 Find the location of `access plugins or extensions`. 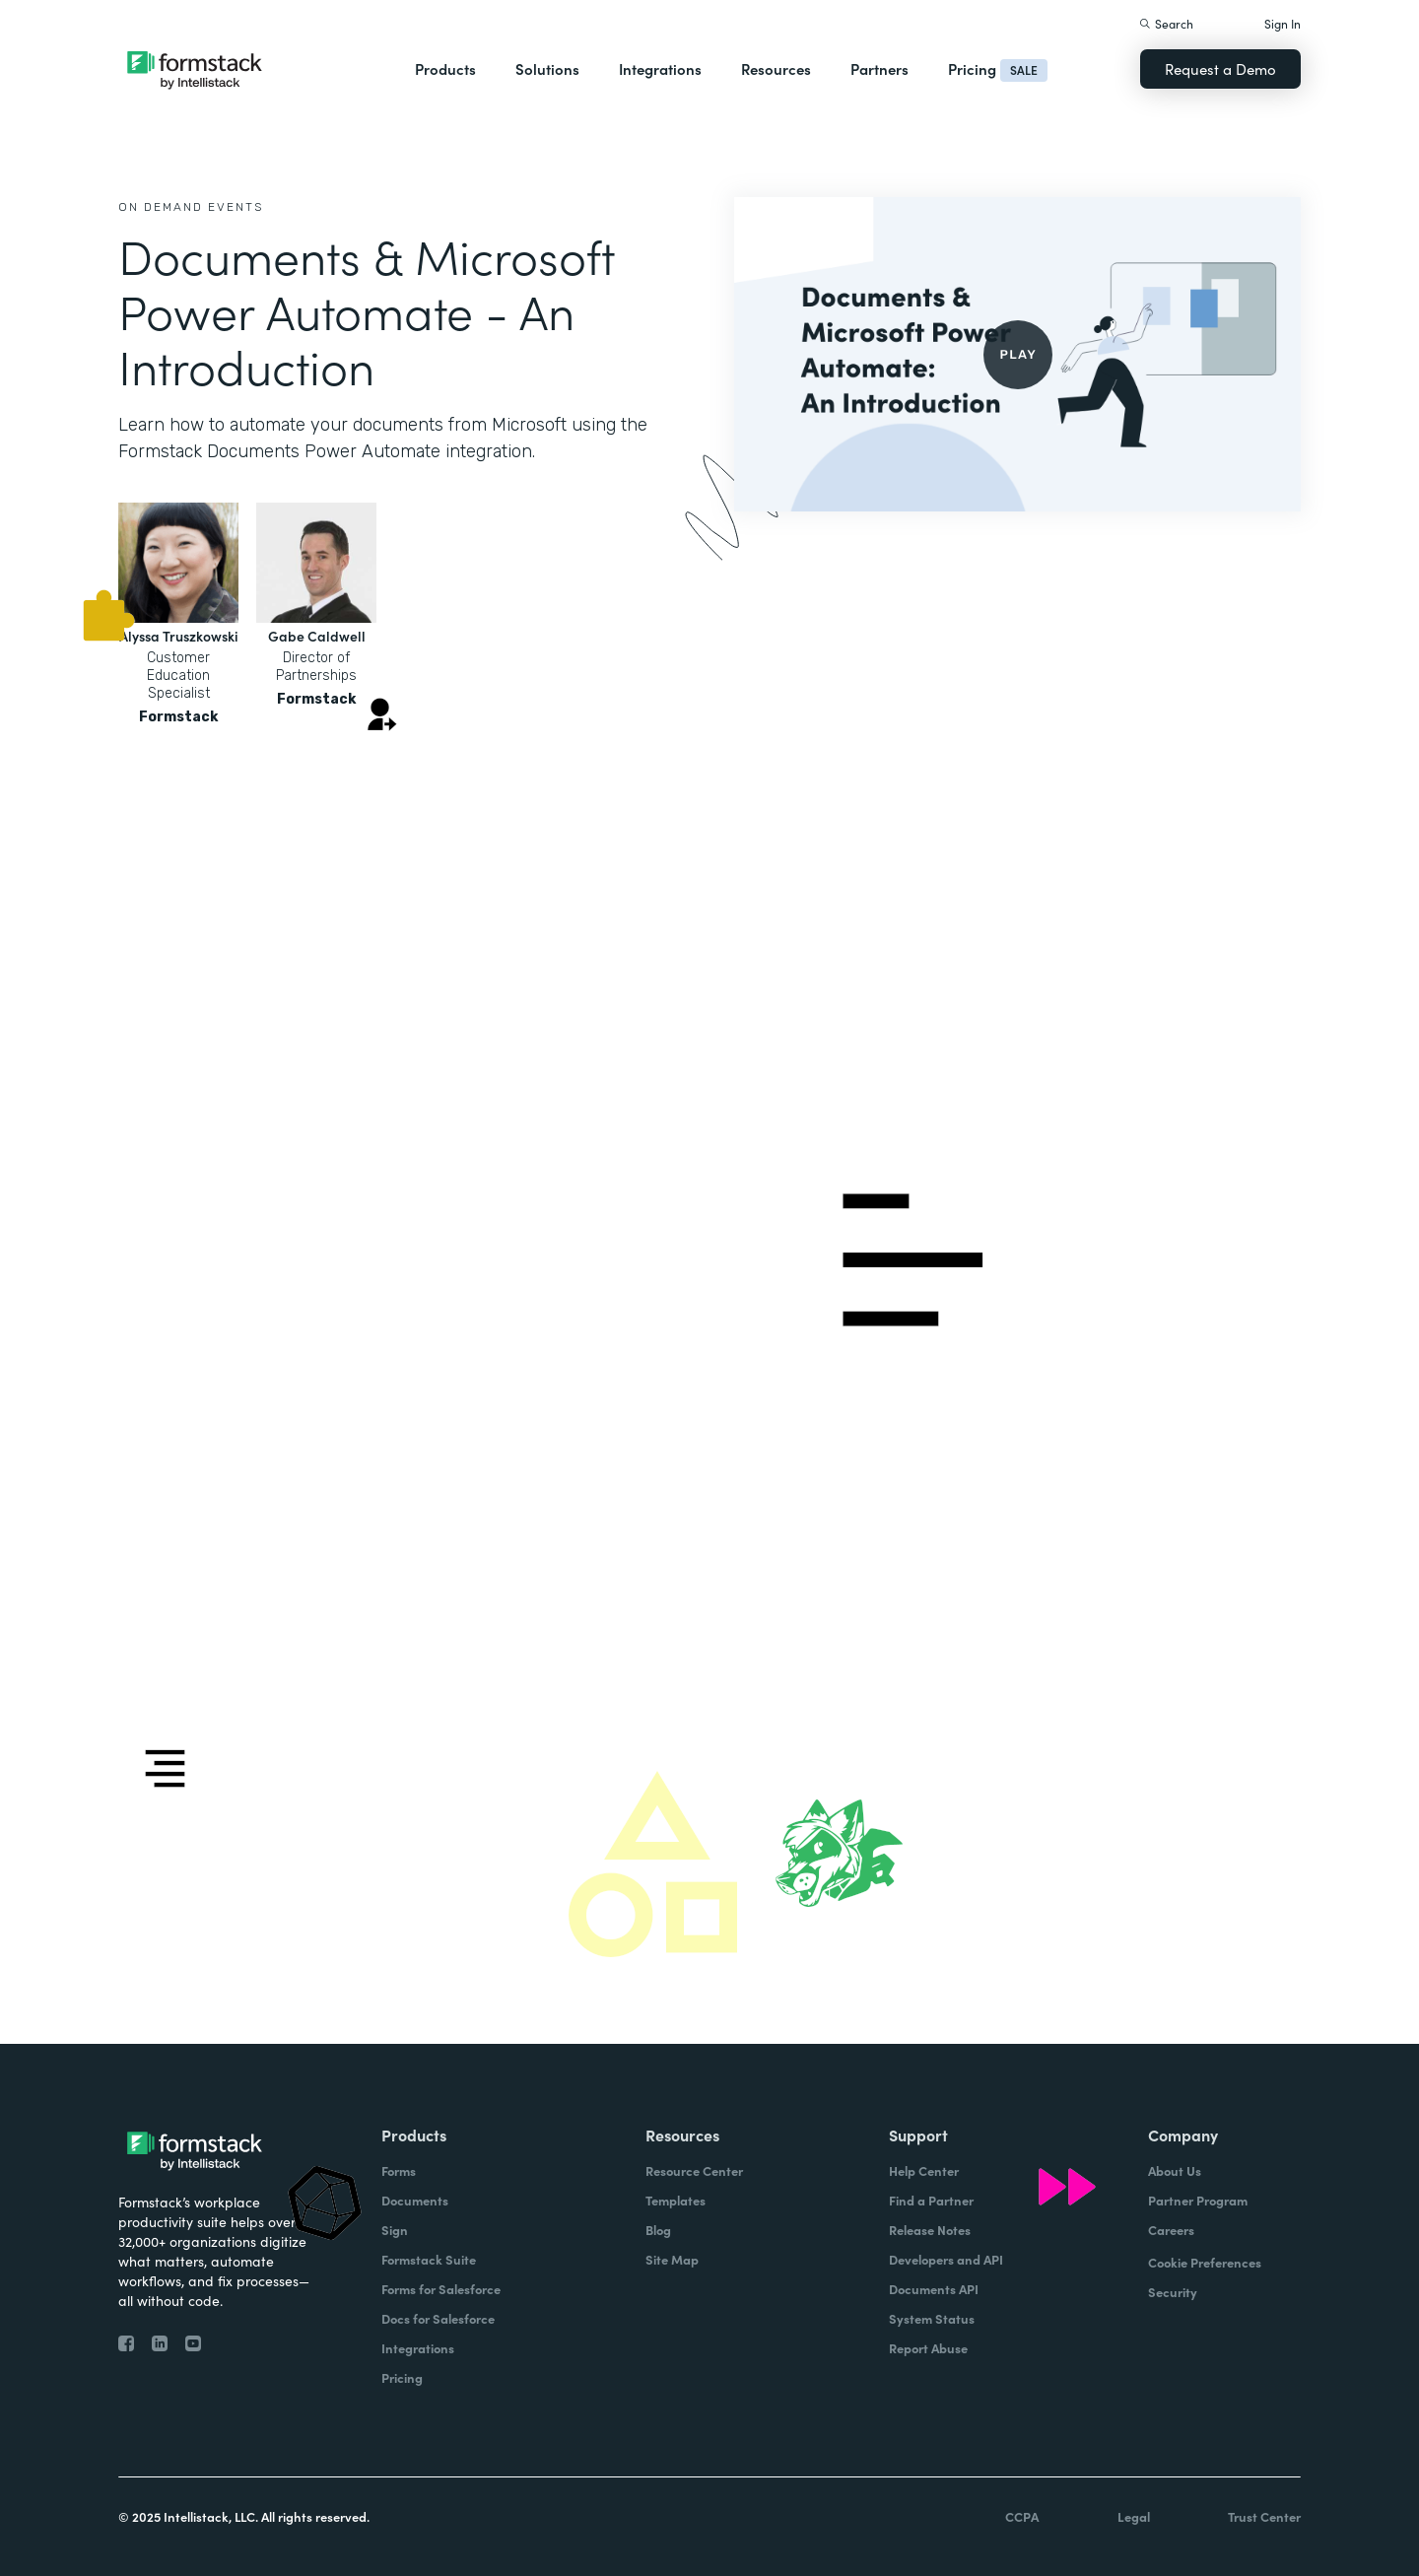

access plugins or extensions is located at coordinates (106, 618).